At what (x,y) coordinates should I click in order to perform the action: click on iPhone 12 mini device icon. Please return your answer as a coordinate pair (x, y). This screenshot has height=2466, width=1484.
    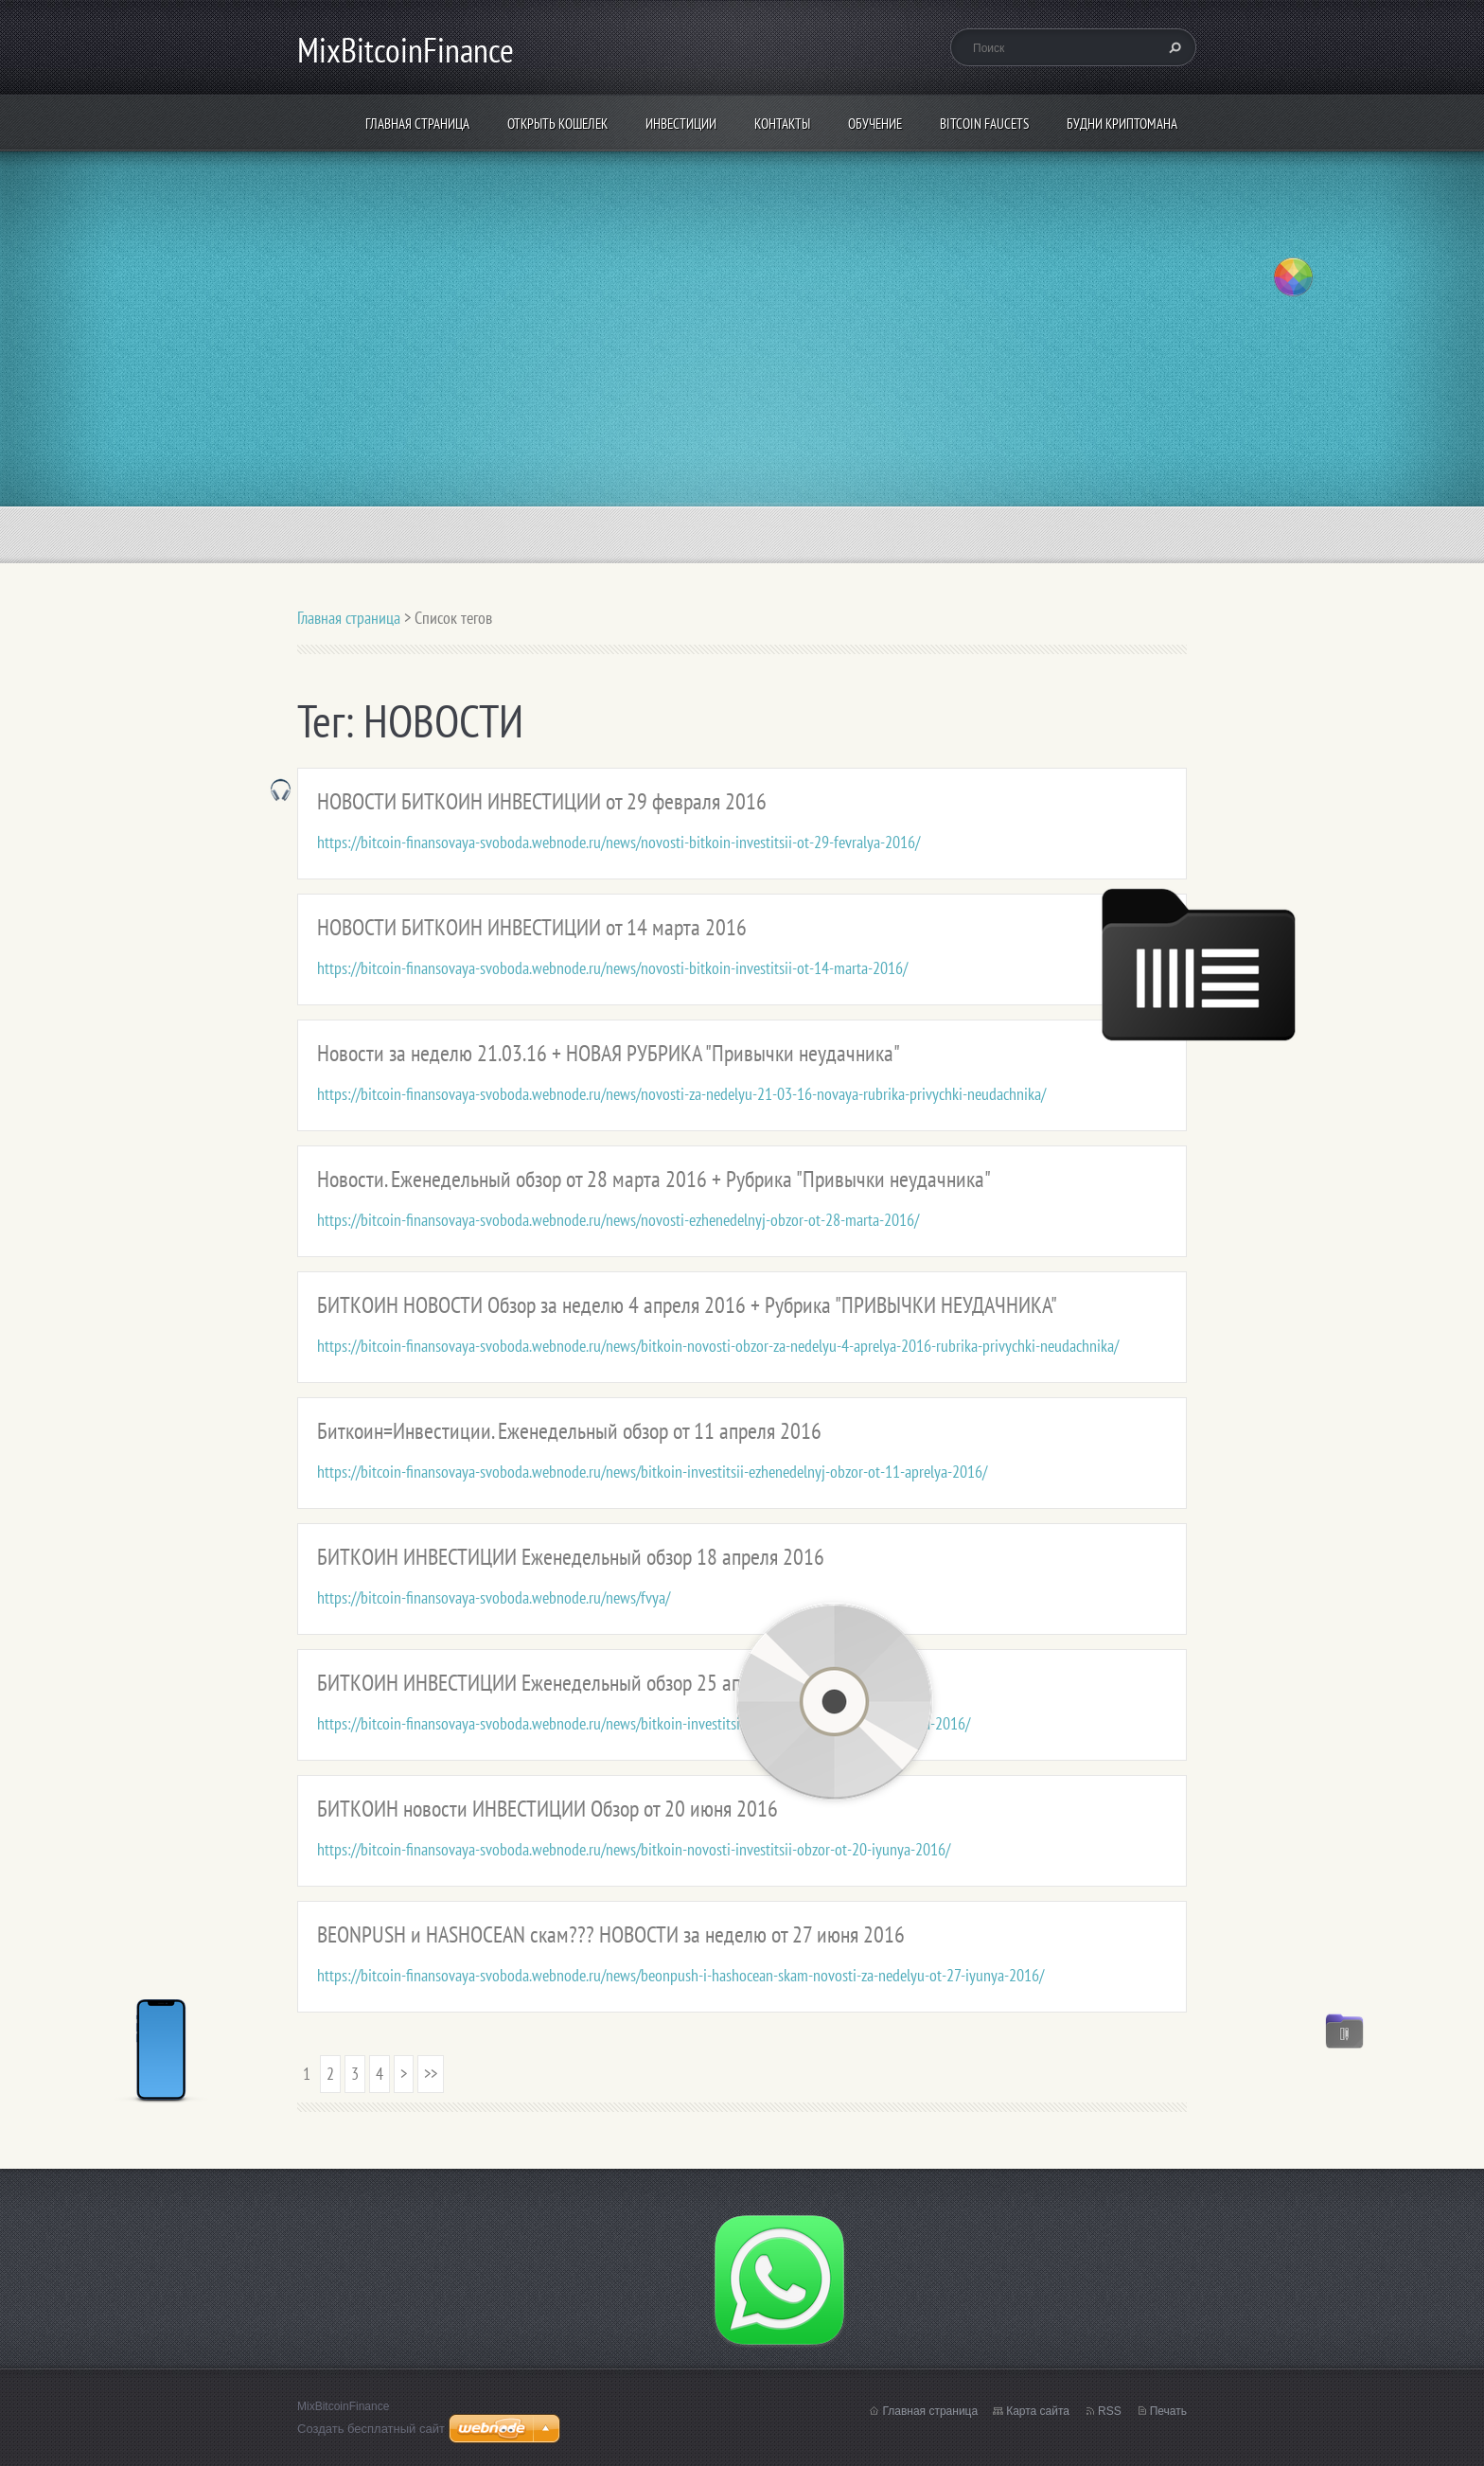
    Looking at the image, I should click on (161, 2051).